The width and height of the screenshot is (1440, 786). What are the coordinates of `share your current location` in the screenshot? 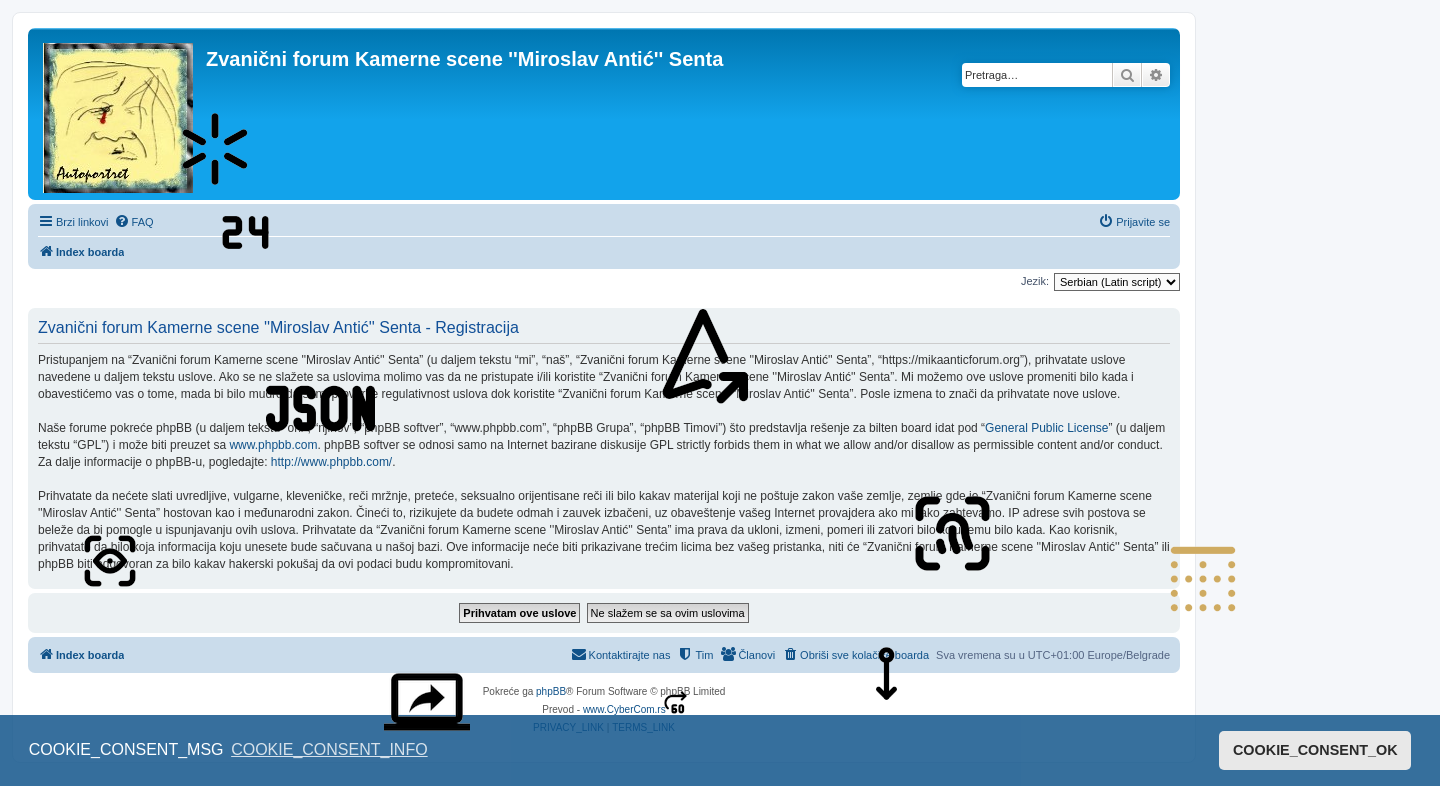 It's located at (703, 354).